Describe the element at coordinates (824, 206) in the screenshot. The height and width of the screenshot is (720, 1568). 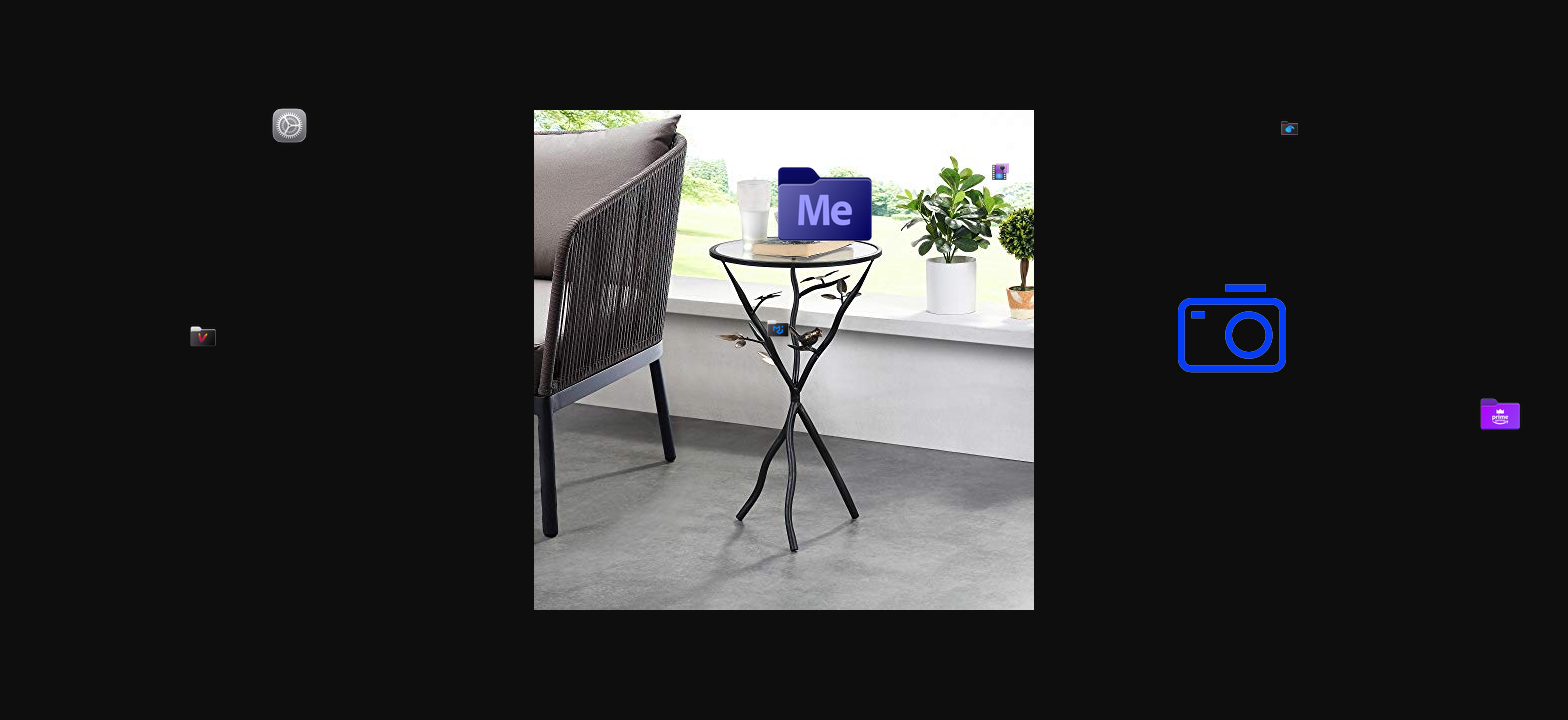
I see `open adobe media encoder project folder` at that location.